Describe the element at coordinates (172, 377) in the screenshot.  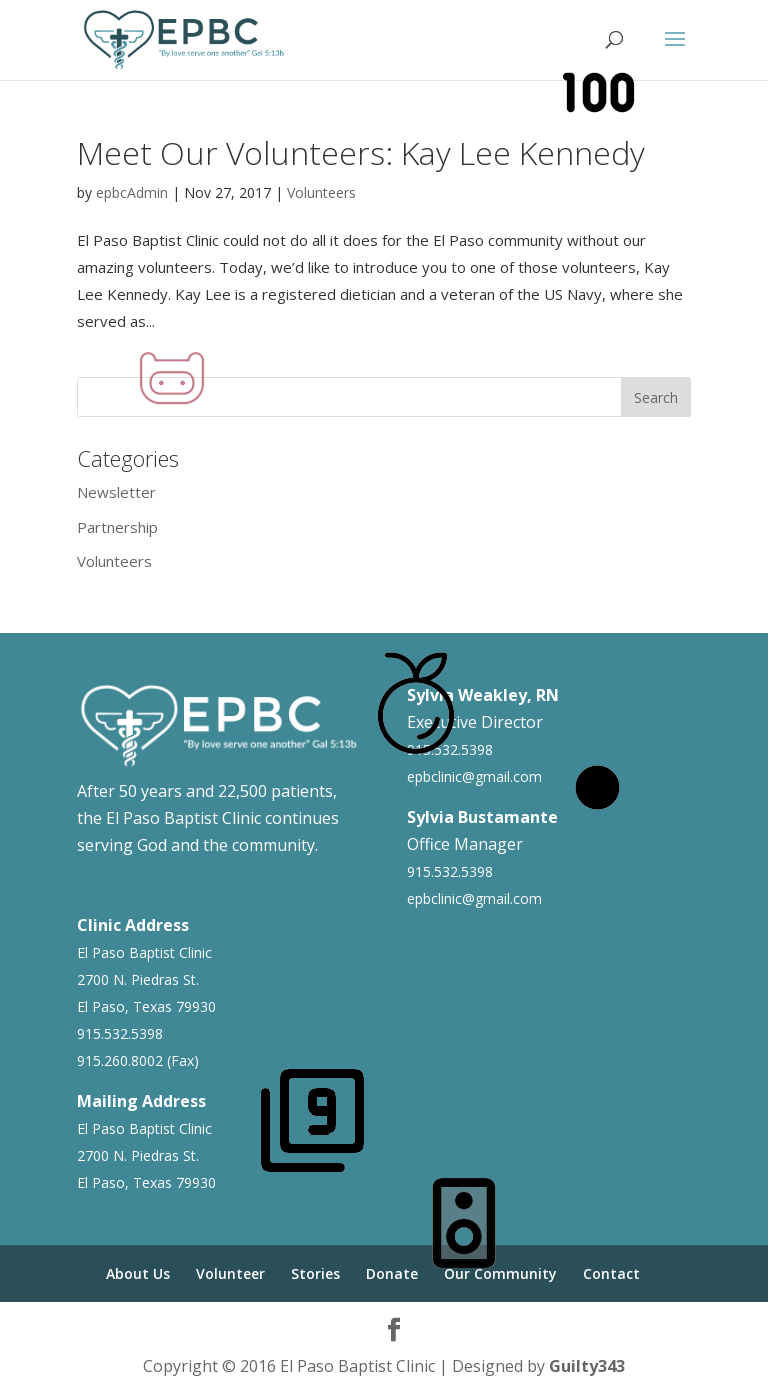
I see `finn the human character icon from adventure time` at that location.